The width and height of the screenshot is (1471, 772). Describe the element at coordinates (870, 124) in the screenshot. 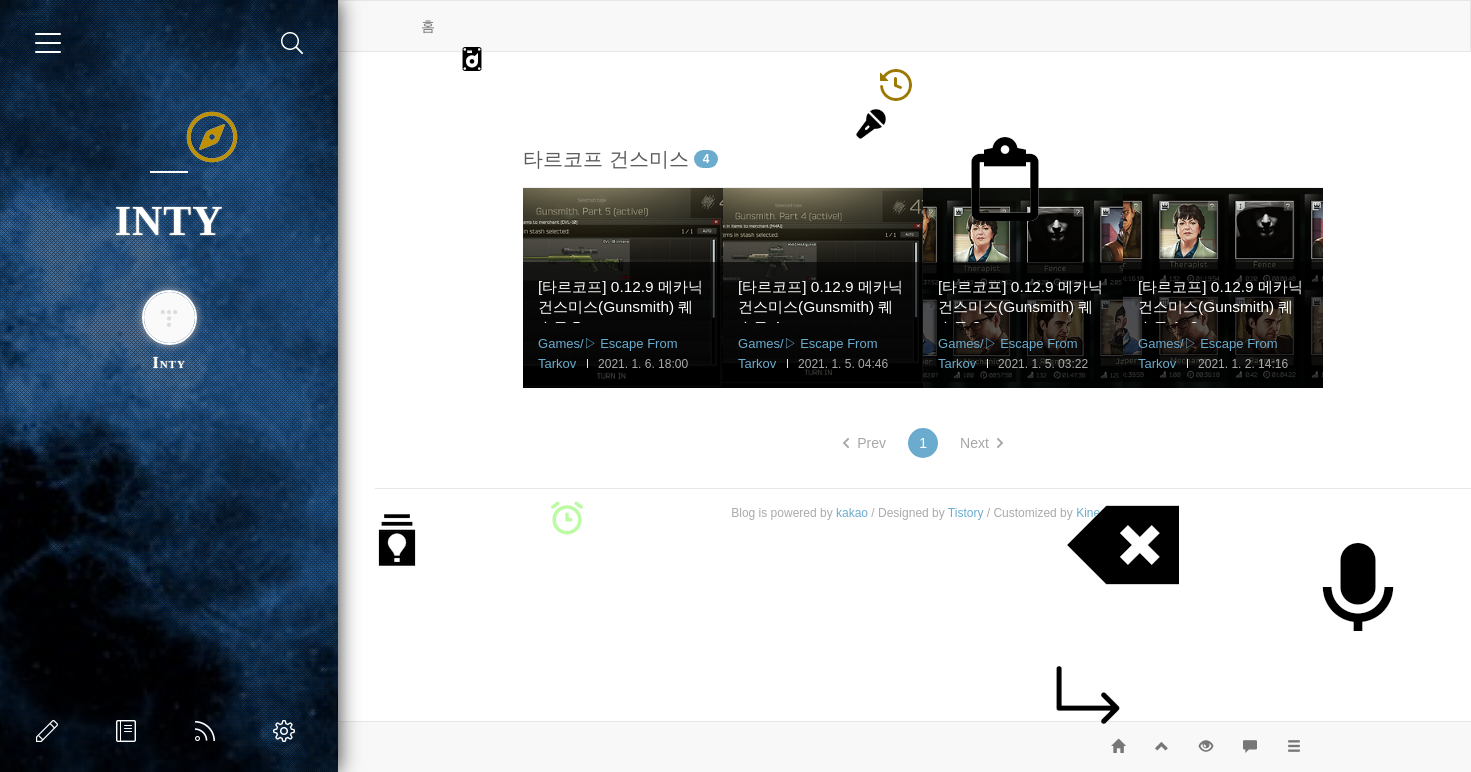

I see `access voice recording or audio input` at that location.